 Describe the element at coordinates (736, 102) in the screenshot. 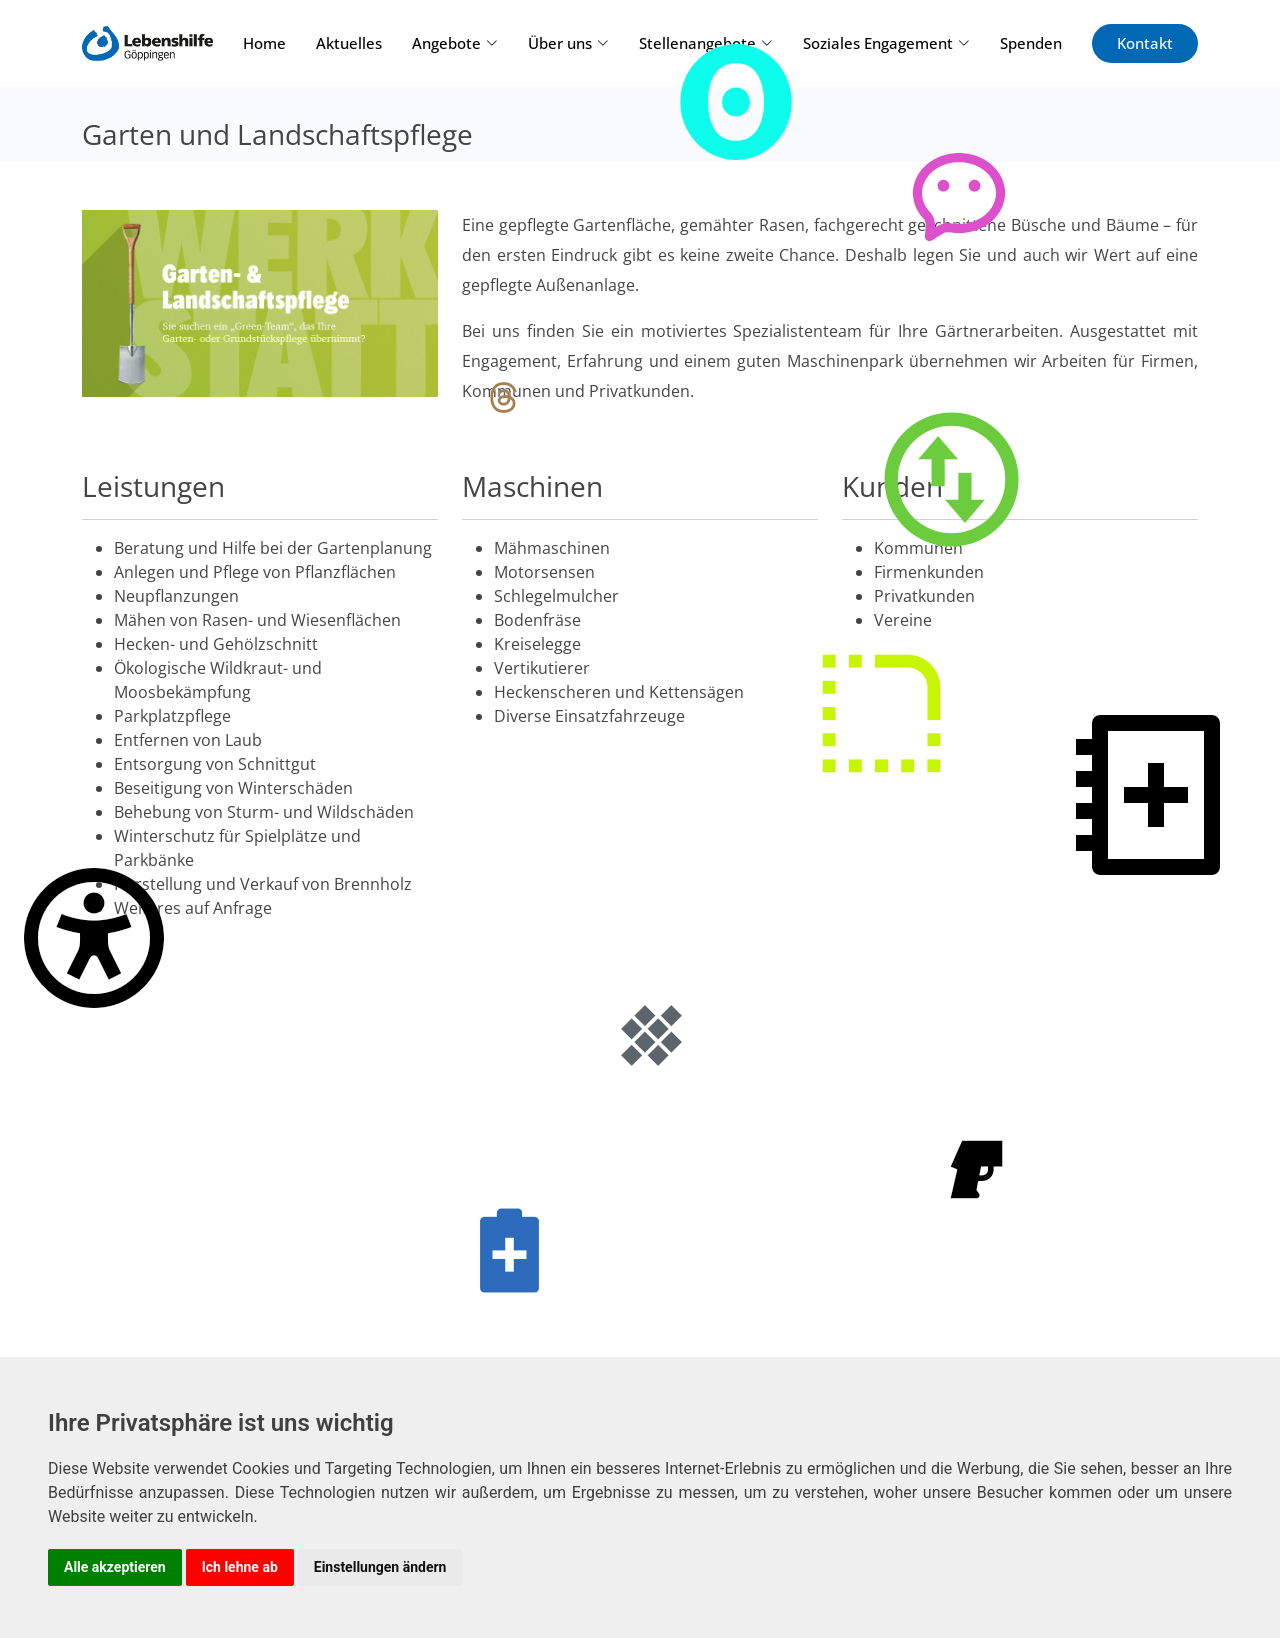

I see `open Observable data visualization platform` at that location.